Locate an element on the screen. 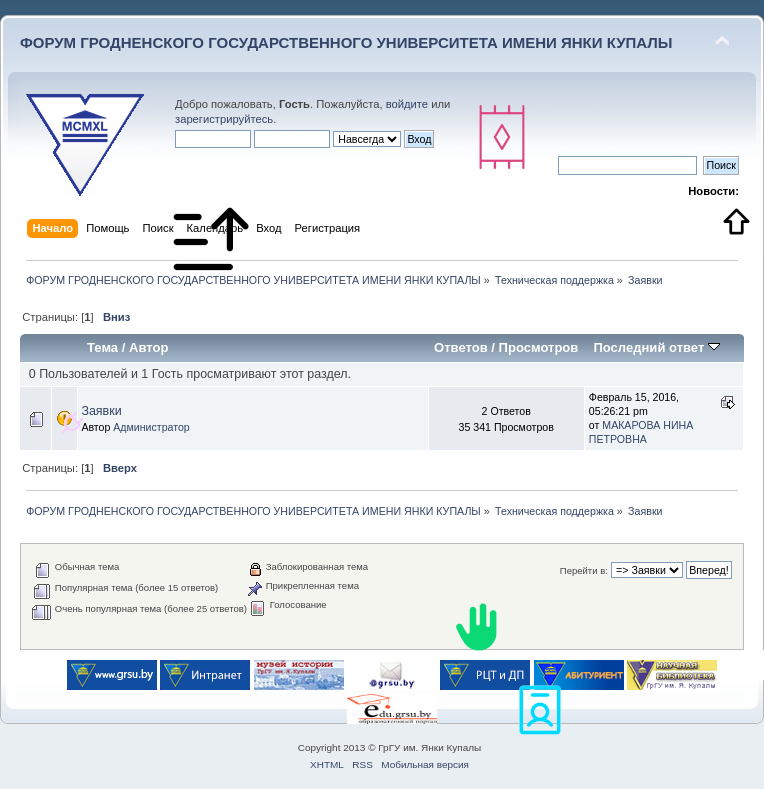  browse or select rugs in a home decor app is located at coordinates (502, 137).